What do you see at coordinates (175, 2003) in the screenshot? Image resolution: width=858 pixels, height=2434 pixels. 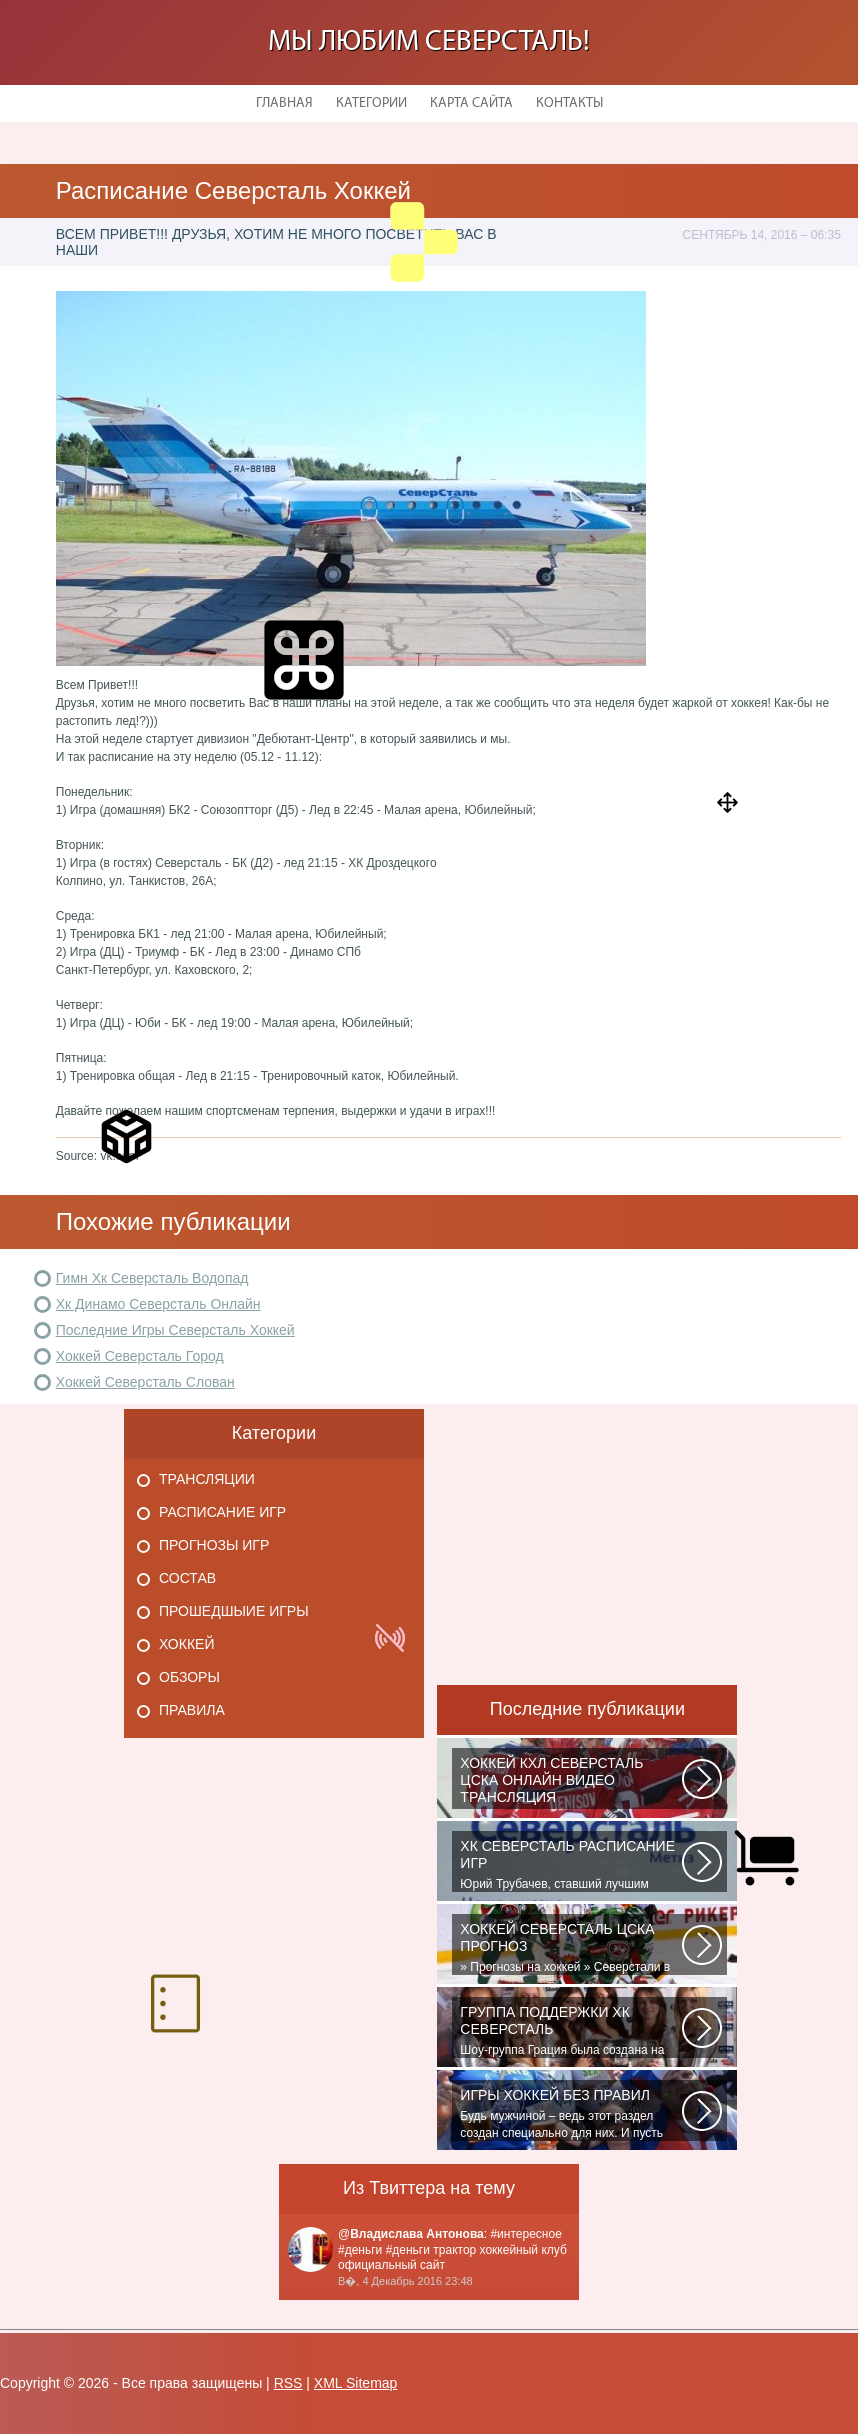 I see `view screenplay or script documents` at bounding box center [175, 2003].